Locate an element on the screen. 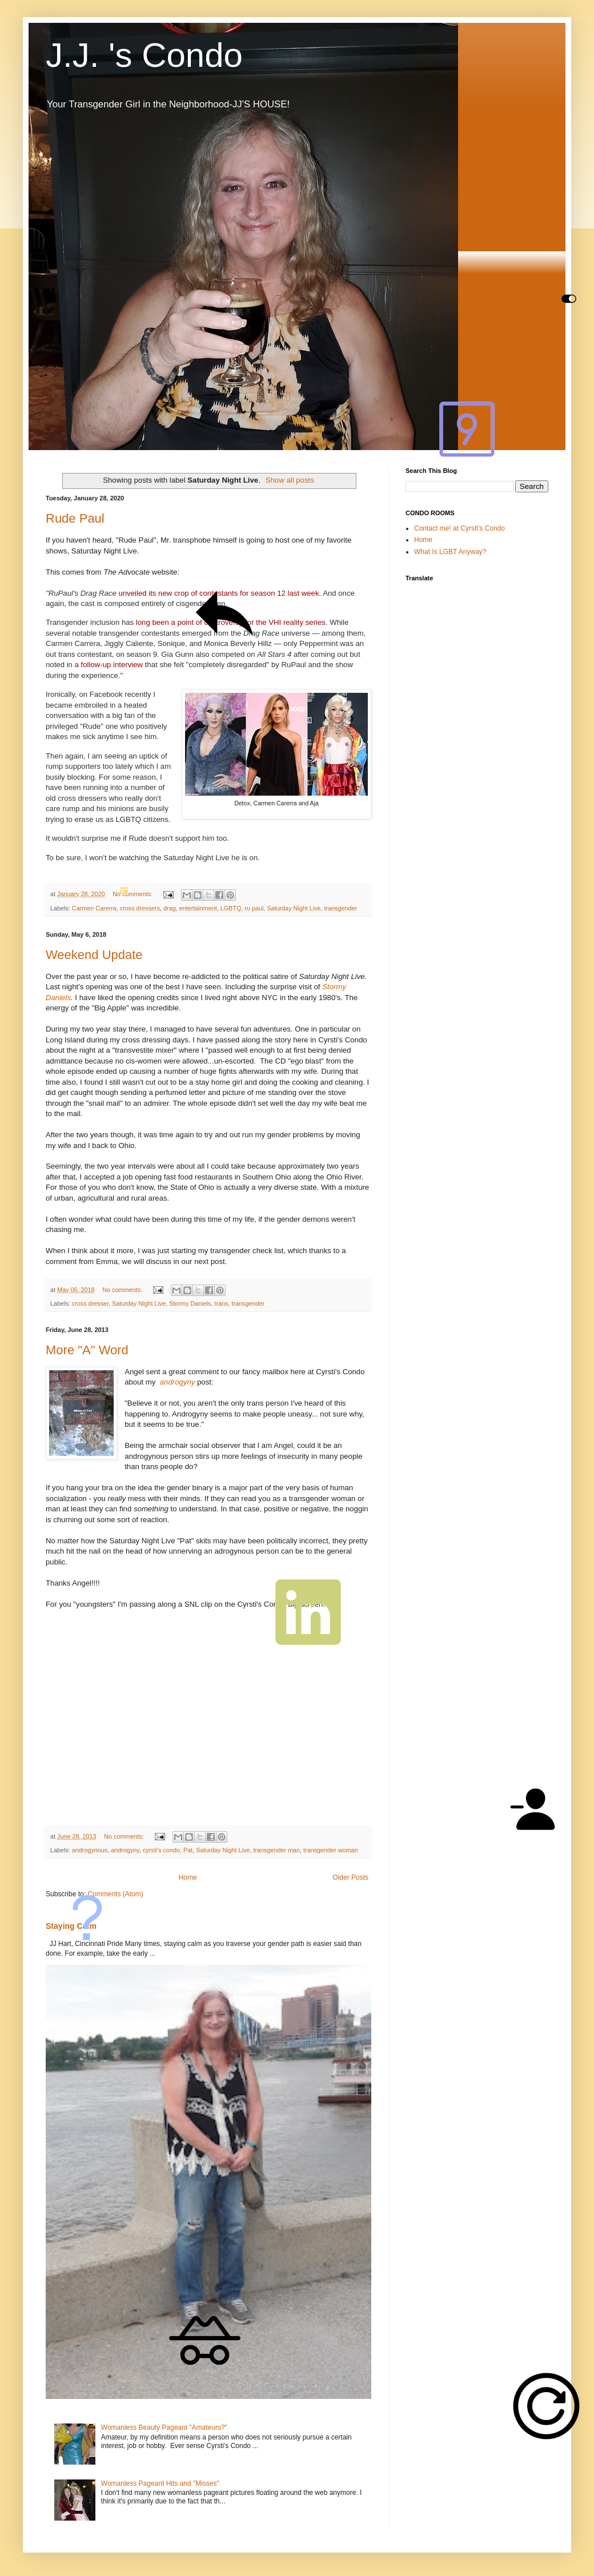 Image resolution: width=594 pixels, height=2576 pixels. refresh or reload content is located at coordinates (546, 2406).